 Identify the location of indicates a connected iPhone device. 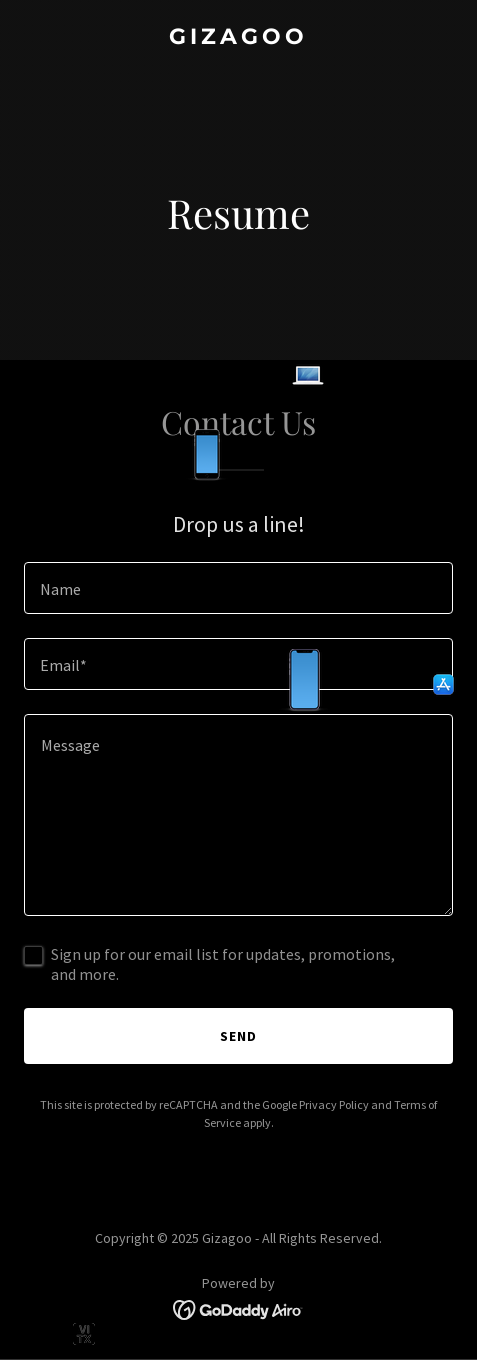
(207, 455).